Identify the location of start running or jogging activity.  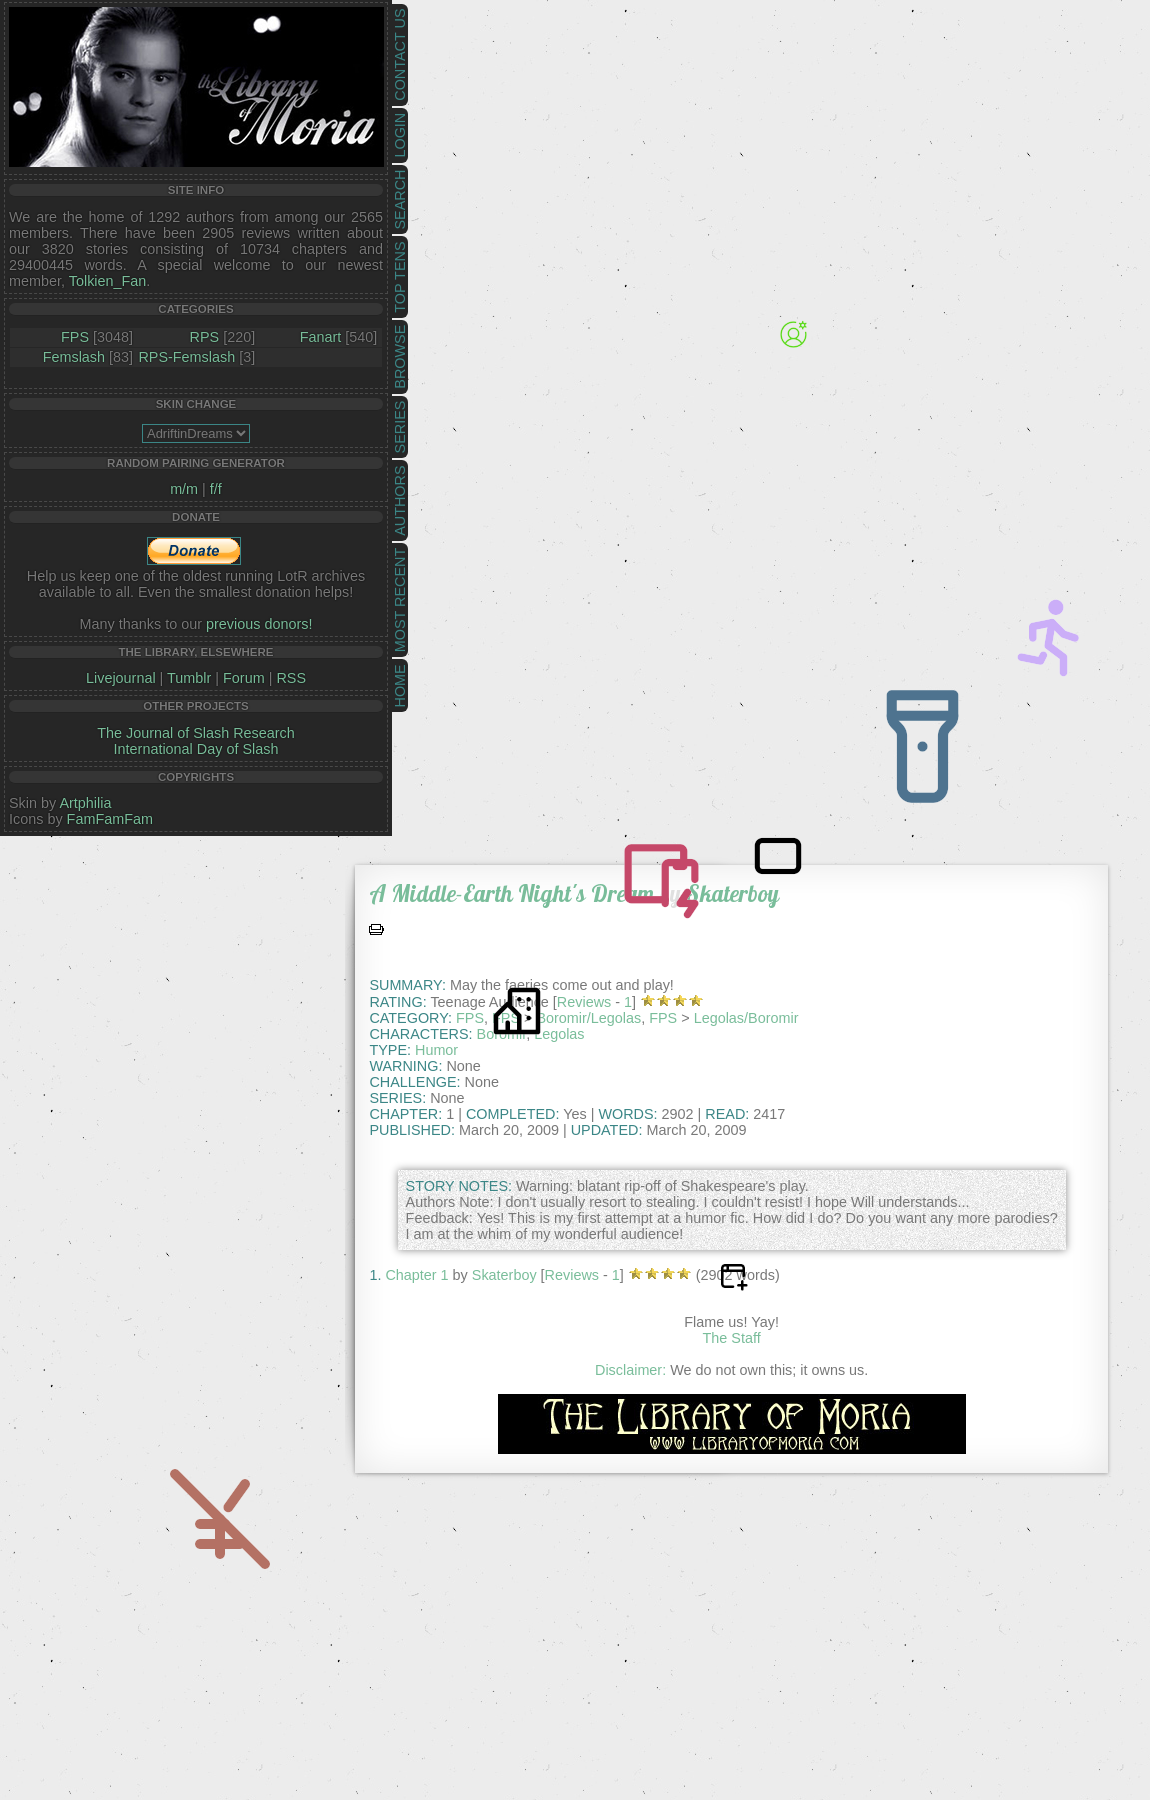
(1052, 638).